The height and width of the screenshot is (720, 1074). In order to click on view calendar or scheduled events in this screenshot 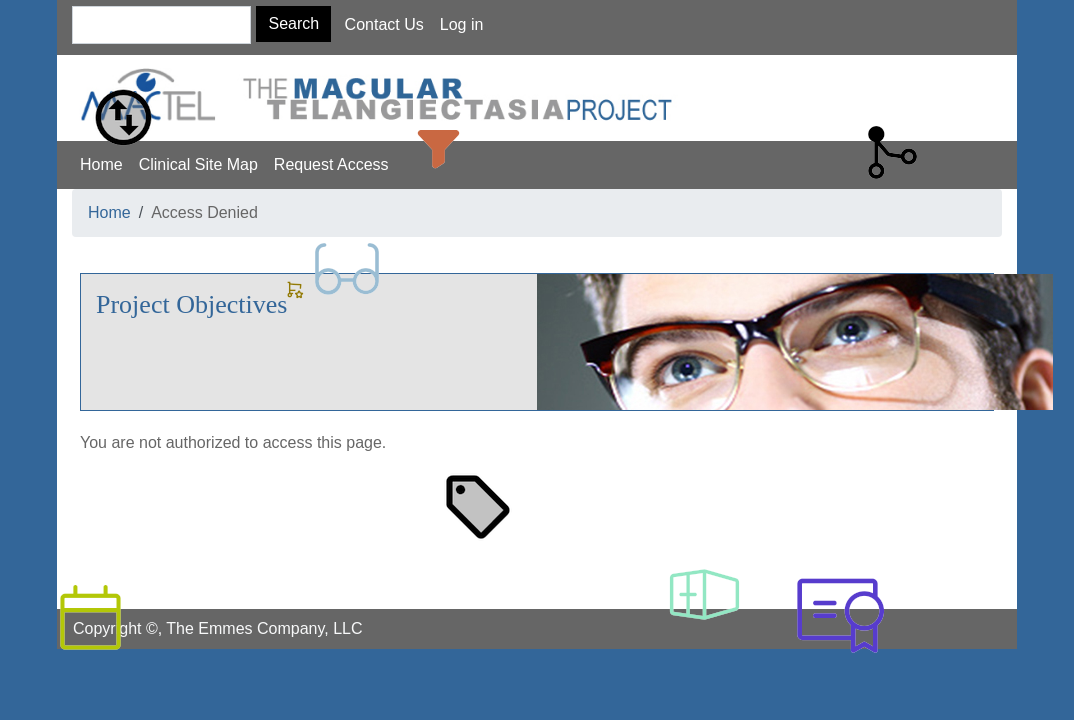, I will do `click(90, 619)`.